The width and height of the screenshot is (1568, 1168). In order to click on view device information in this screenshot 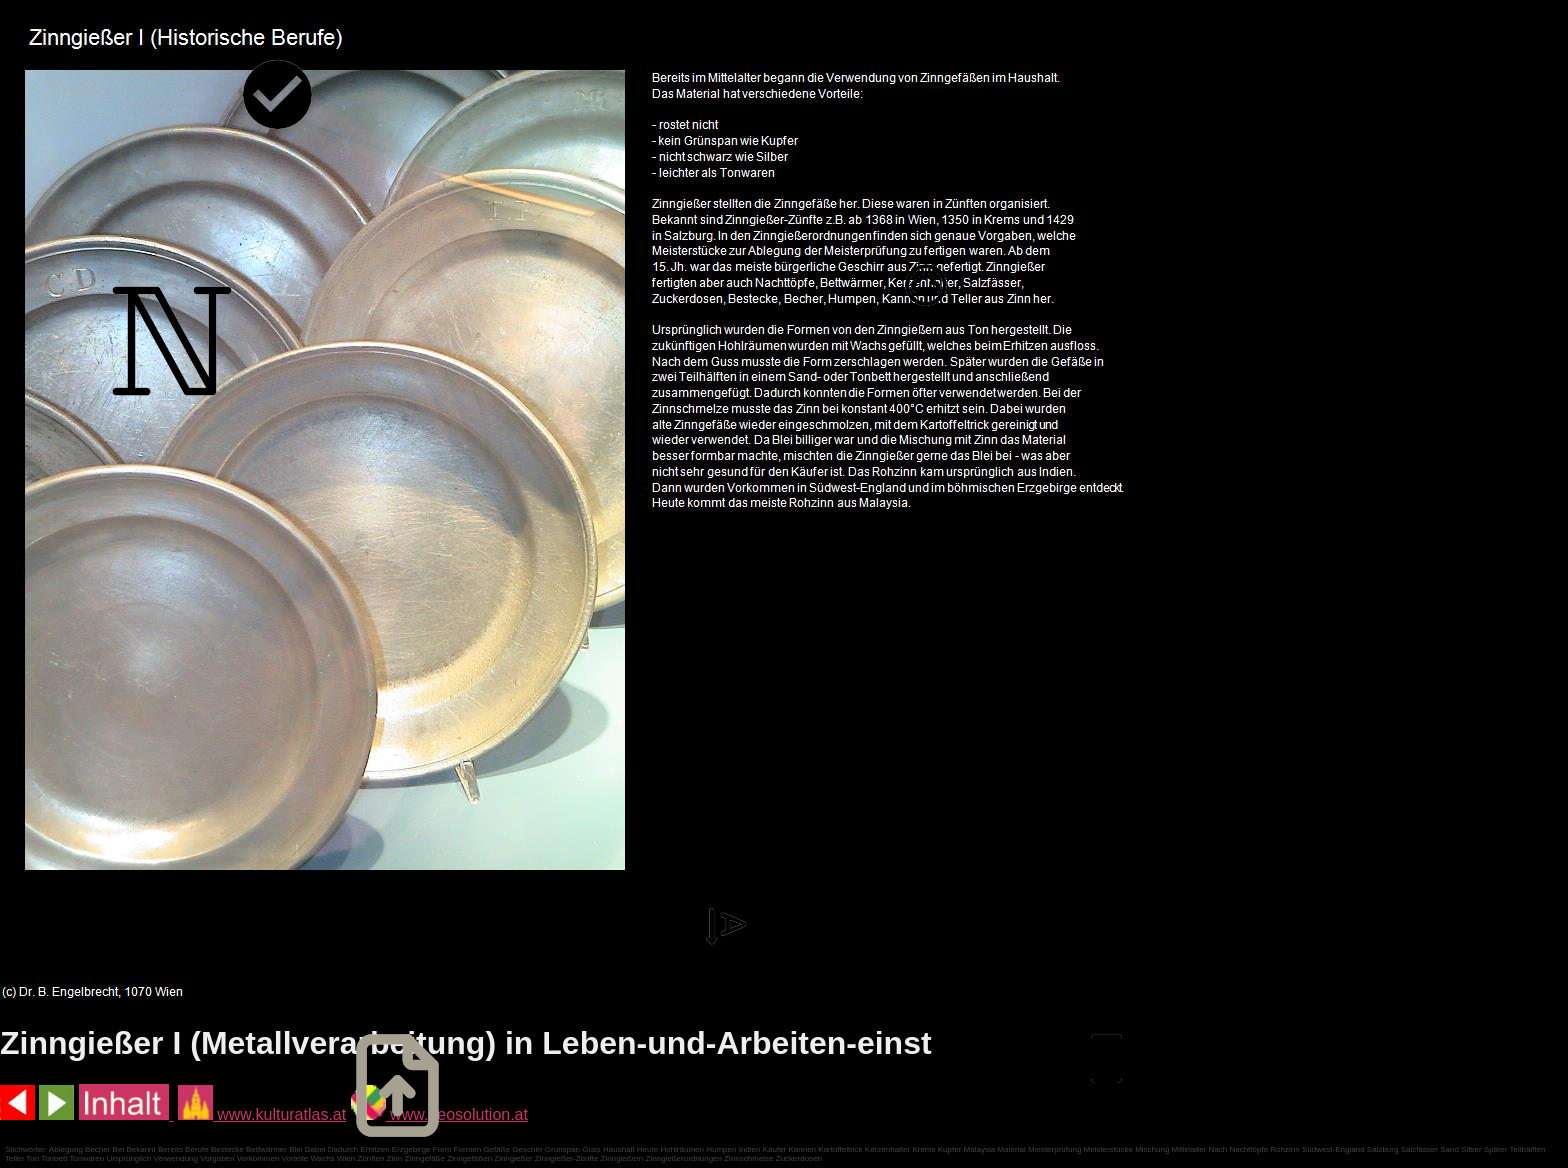, I will do `click(1106, 1058)`.